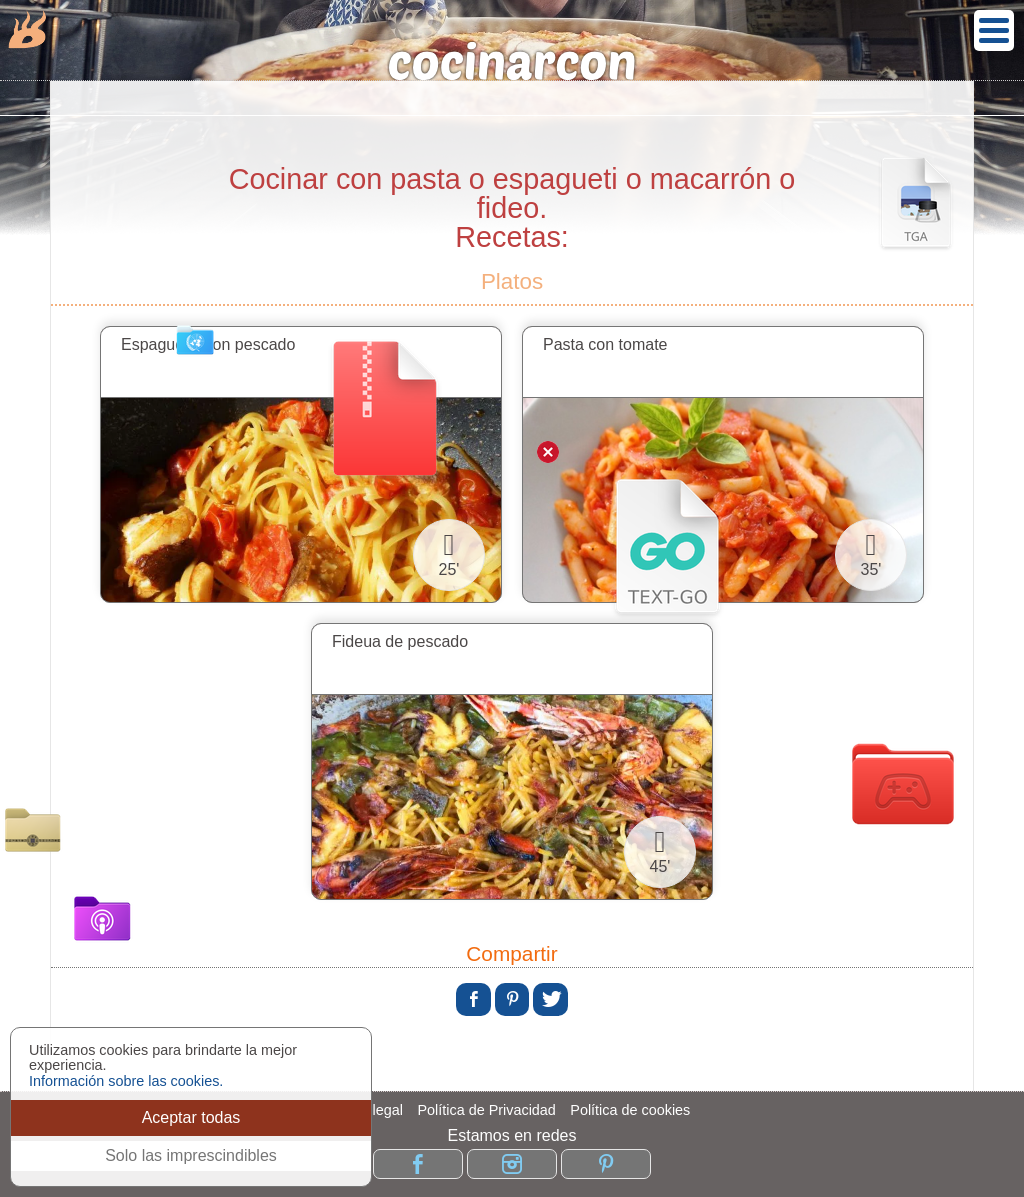  What do you see at coordinates (102, 920) in the screenshot?
I see `open folder containing podcast files` at bounding box center [102, 920].